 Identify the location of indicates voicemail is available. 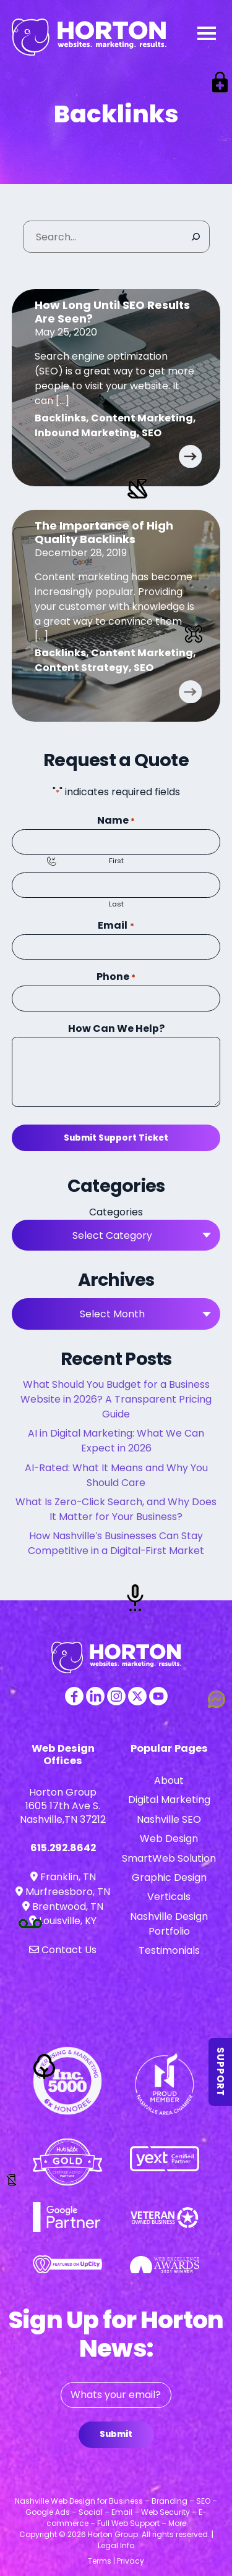
(30, 1924).